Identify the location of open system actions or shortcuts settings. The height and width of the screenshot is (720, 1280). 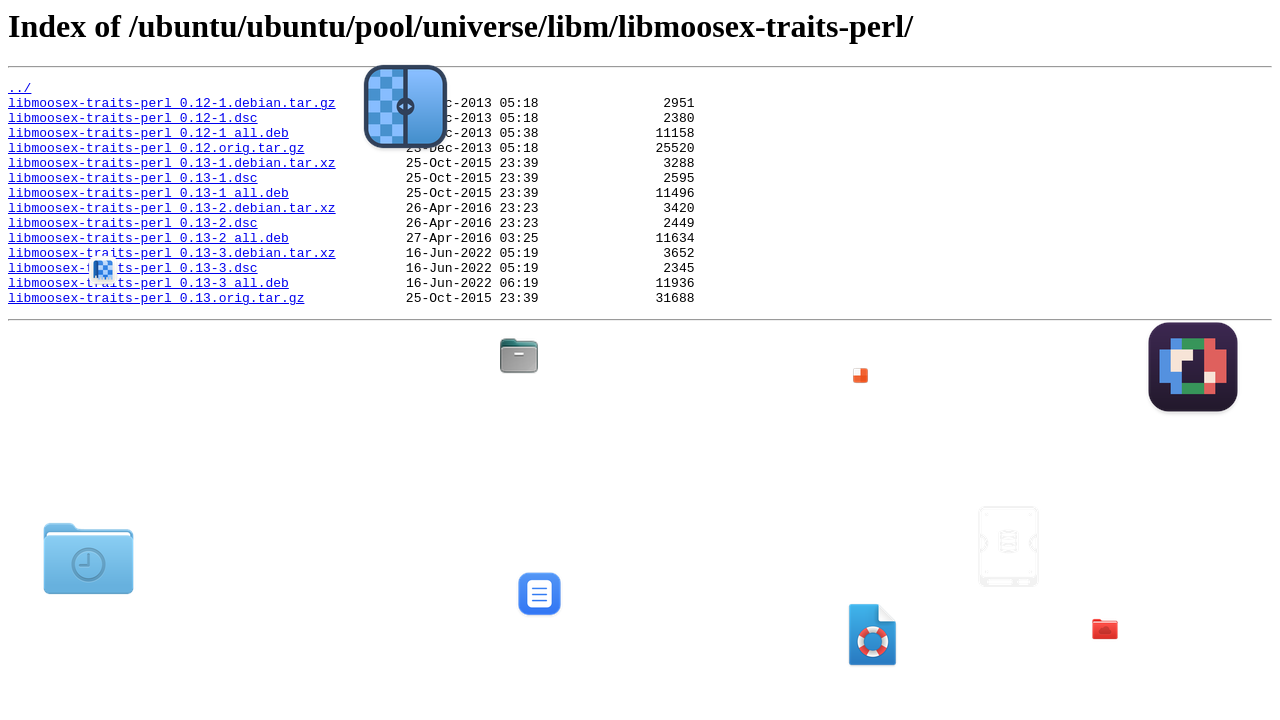
(539, 594).